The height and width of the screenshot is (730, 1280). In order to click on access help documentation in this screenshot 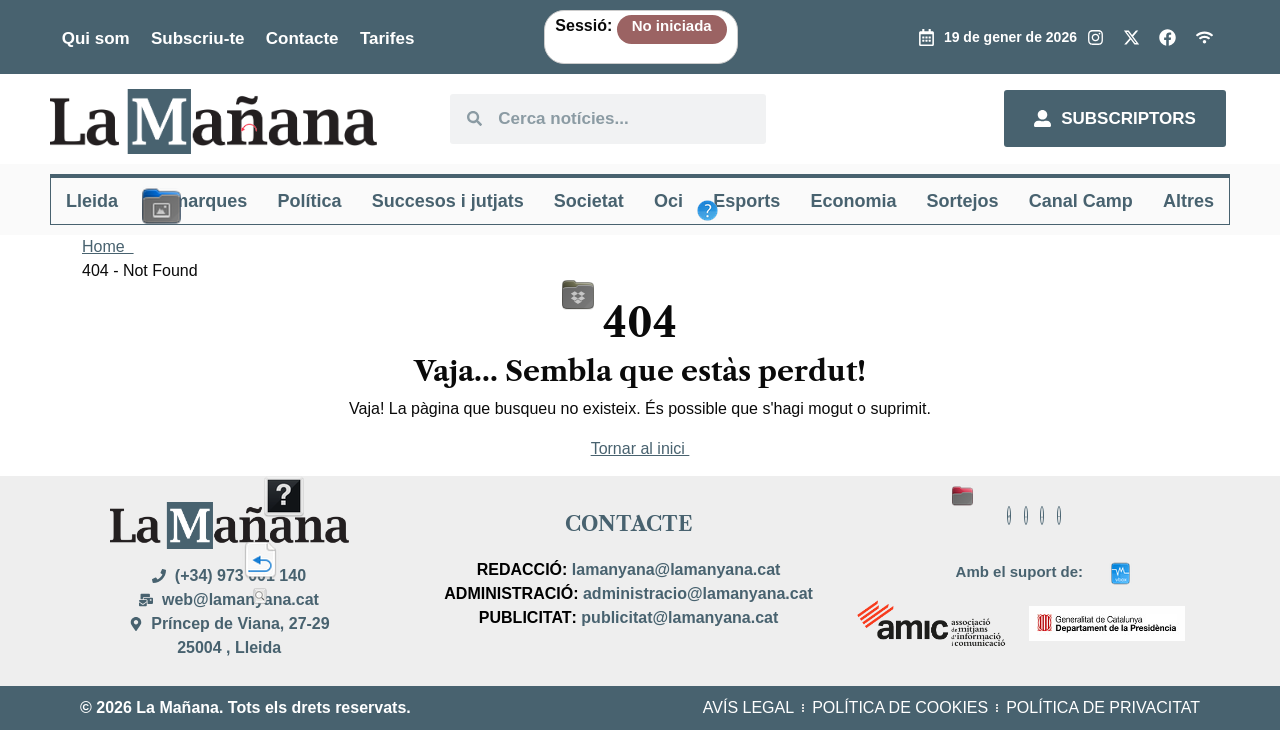, I will do `click(707, 210)`.